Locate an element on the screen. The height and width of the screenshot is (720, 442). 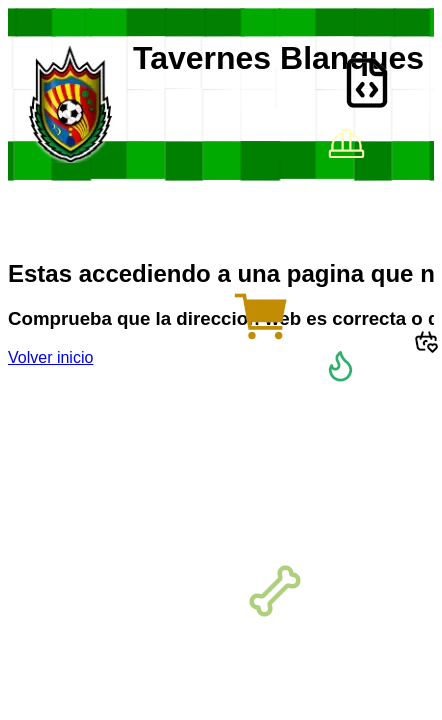
access pet-related features or settings is located at coordinates (275, 591).